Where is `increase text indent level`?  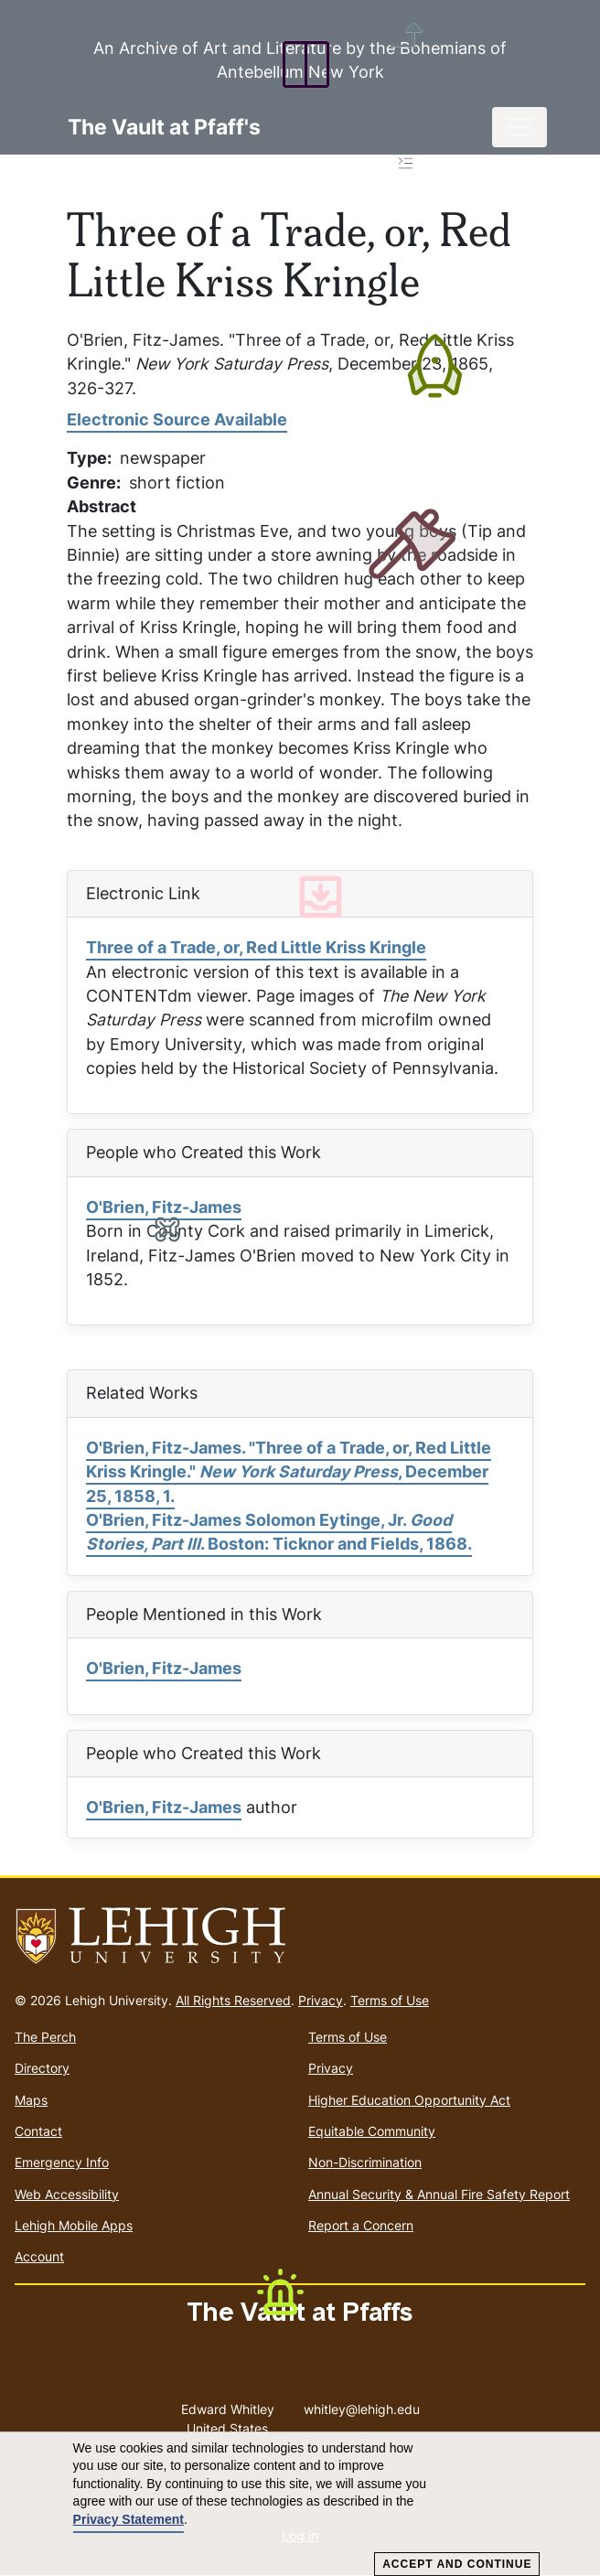 increase text indent level is located at coordinates (405, 163).